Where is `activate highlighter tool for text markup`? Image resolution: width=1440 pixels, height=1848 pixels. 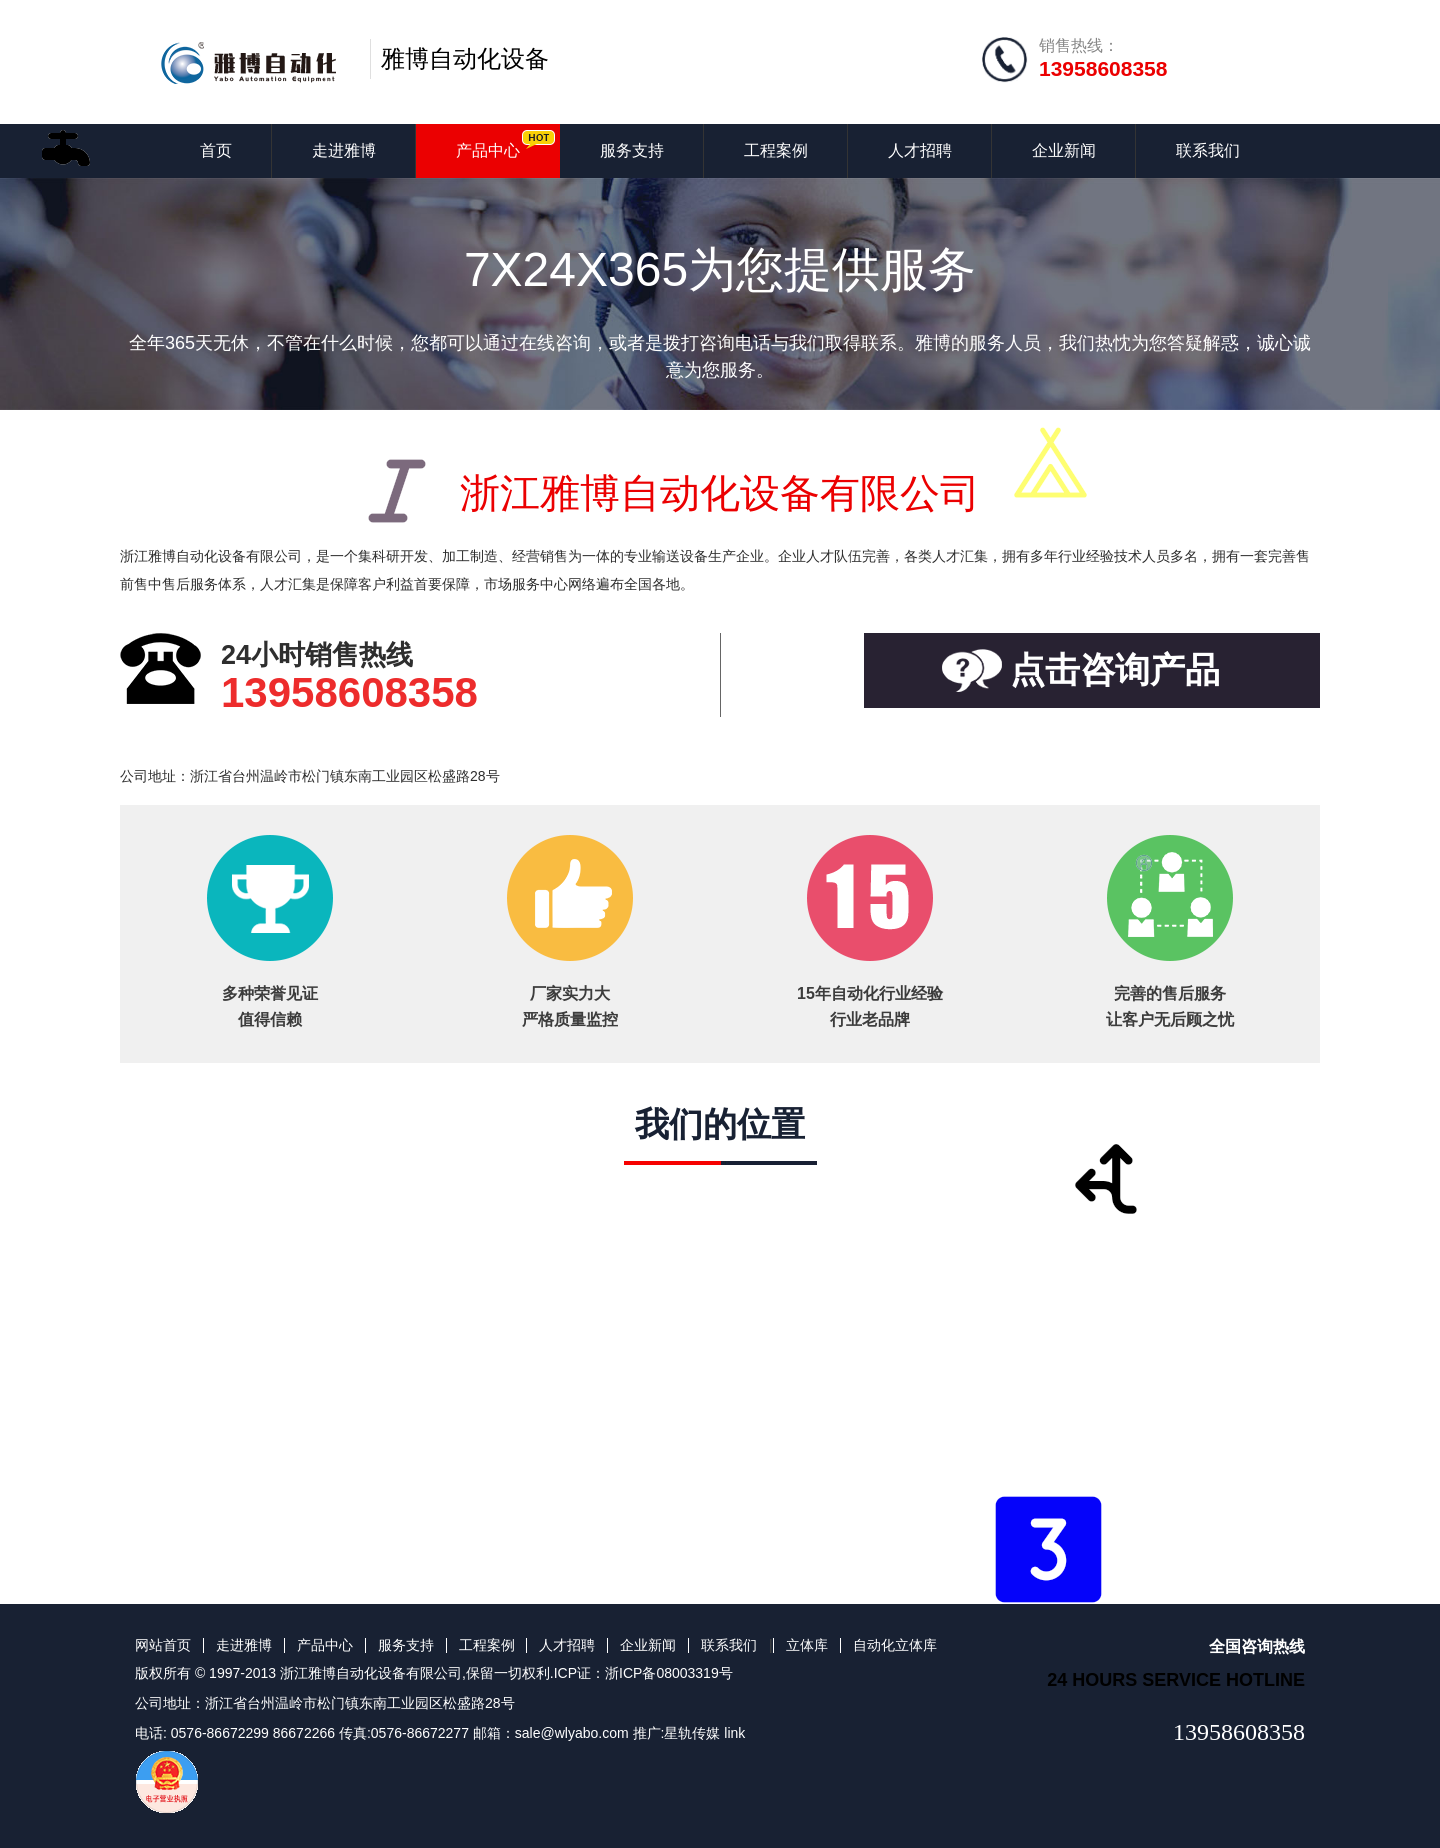
activate highlighter tool for text markup is located at coordinates (1144, 863).